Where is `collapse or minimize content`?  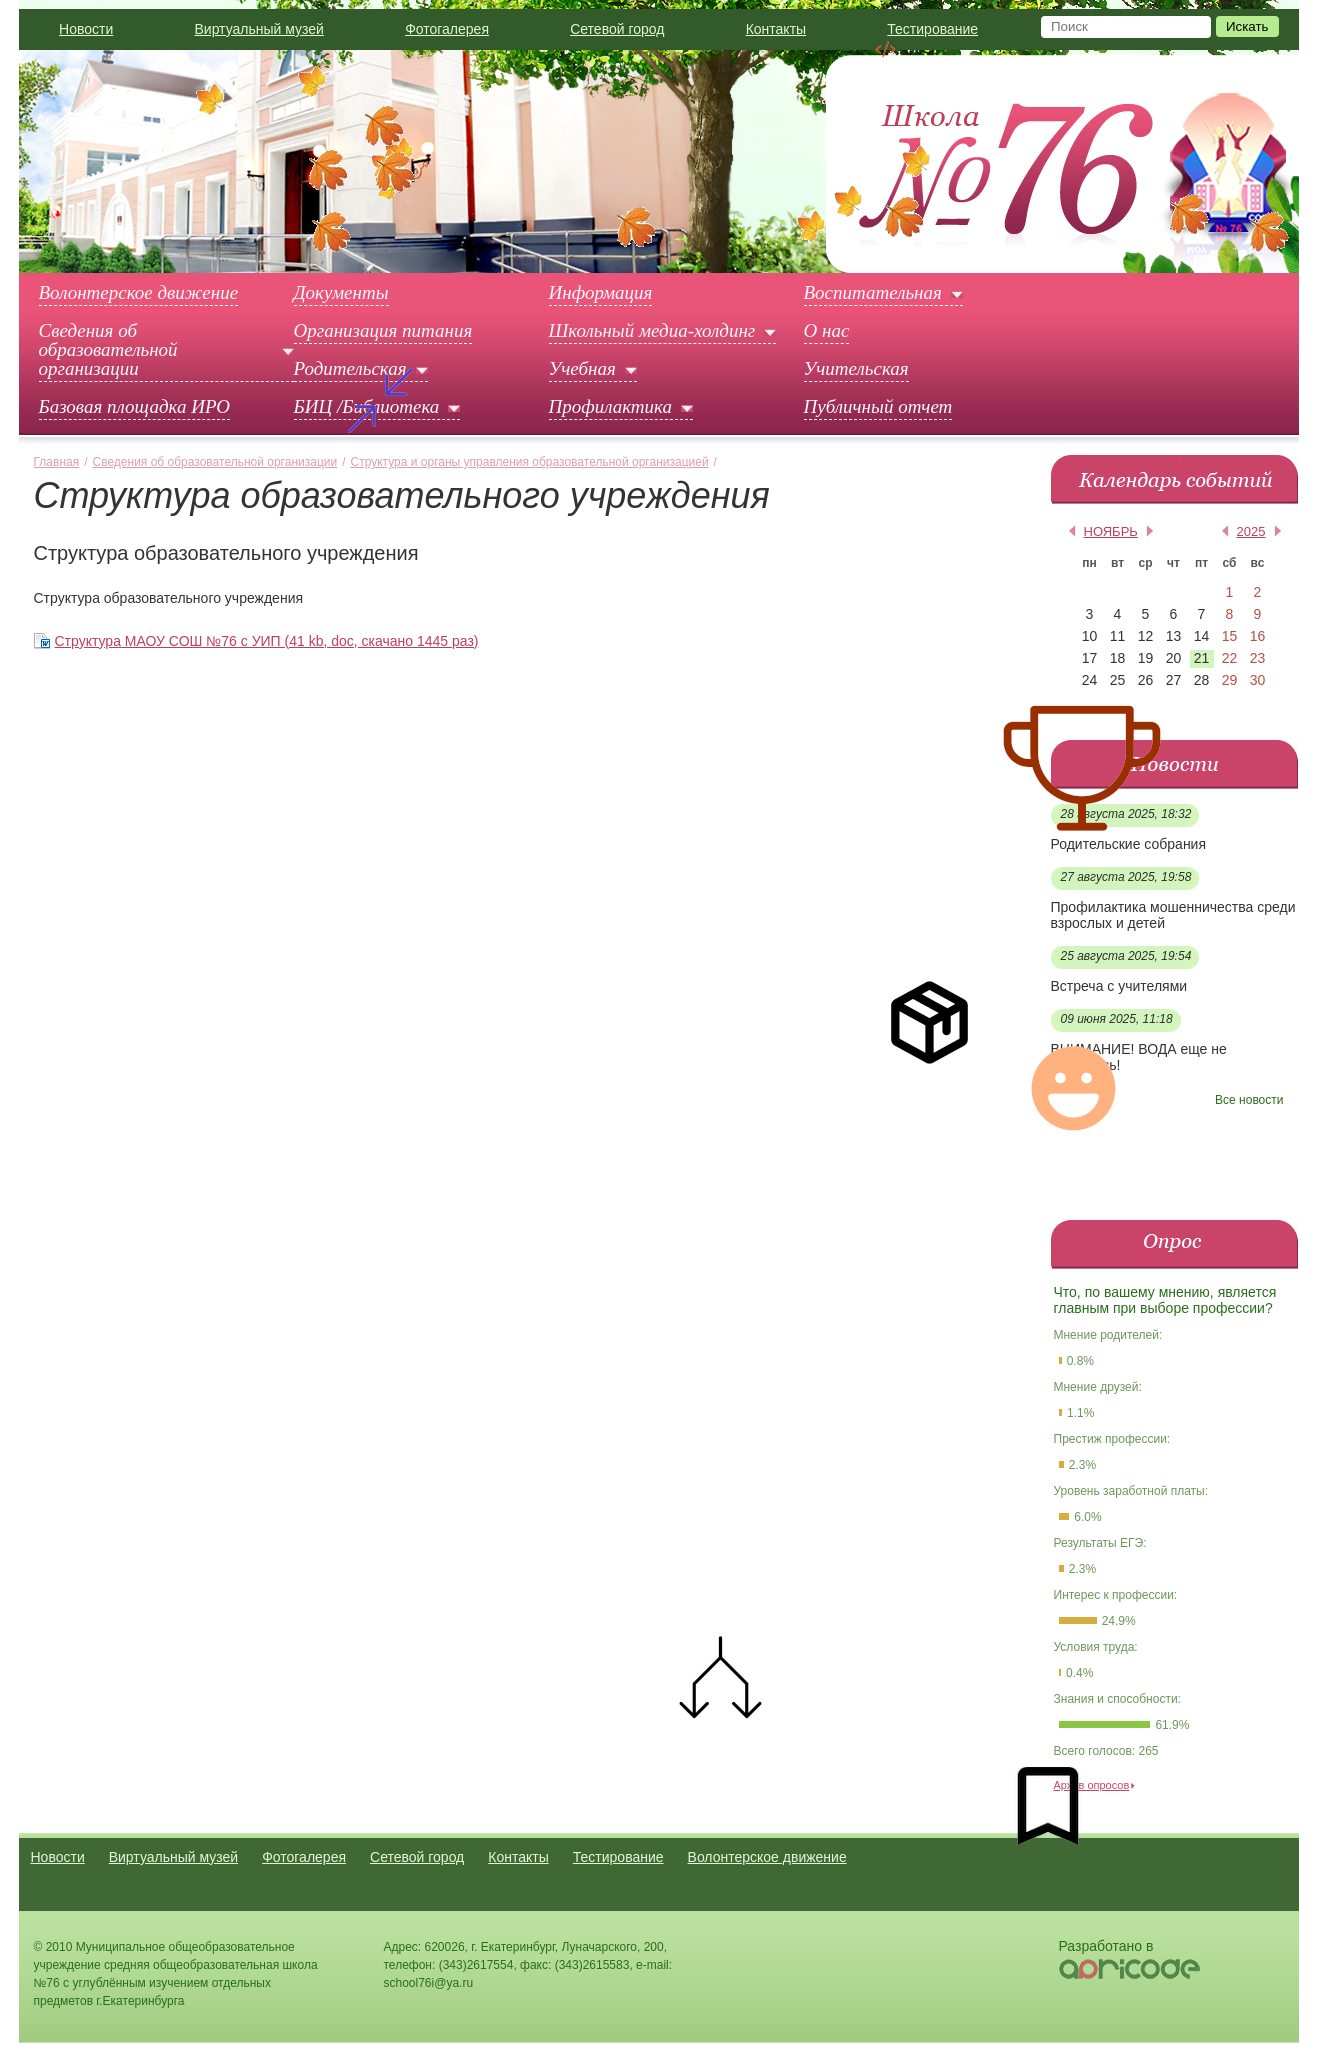 collapse or minimize content is located at coordinates (380, 400).